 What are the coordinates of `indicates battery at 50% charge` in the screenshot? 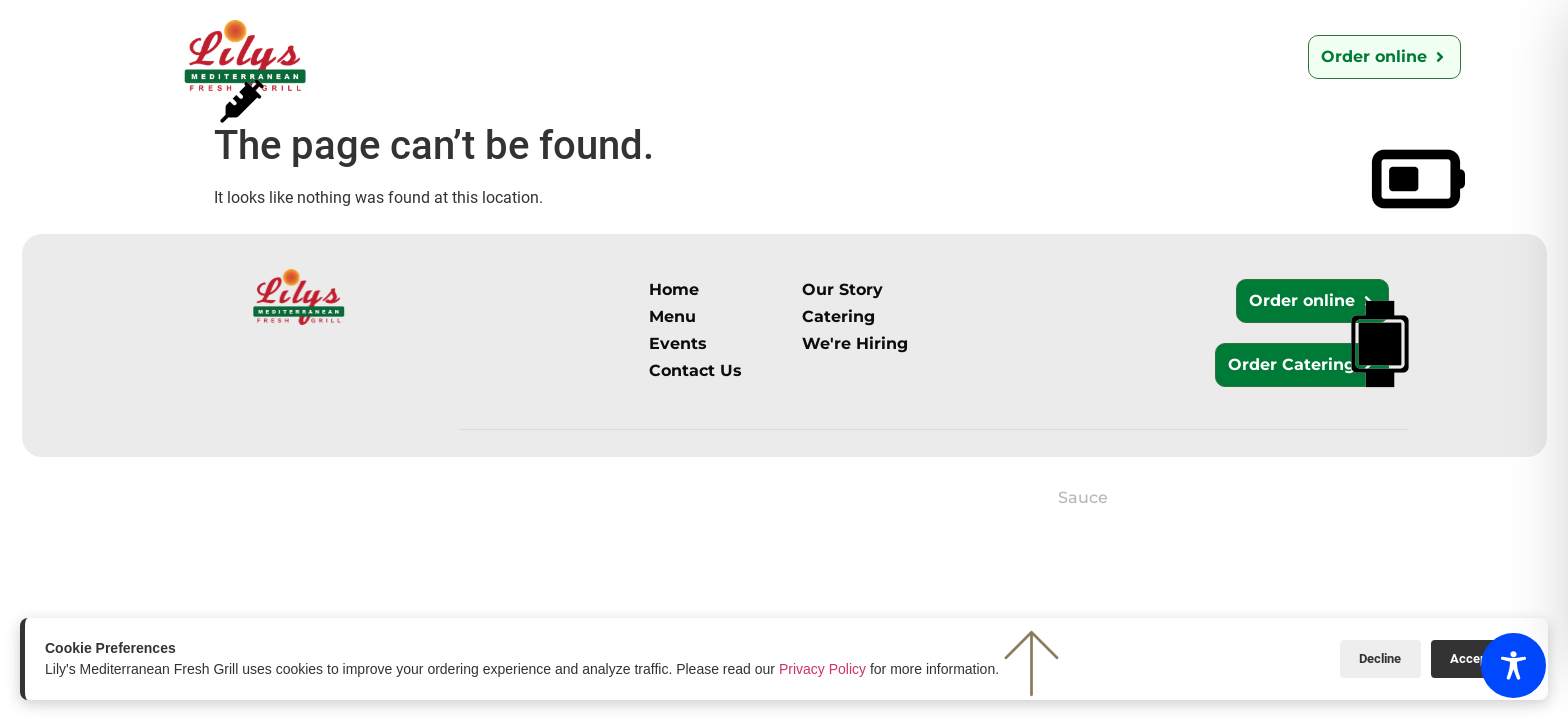 It's located at (1416, 179).